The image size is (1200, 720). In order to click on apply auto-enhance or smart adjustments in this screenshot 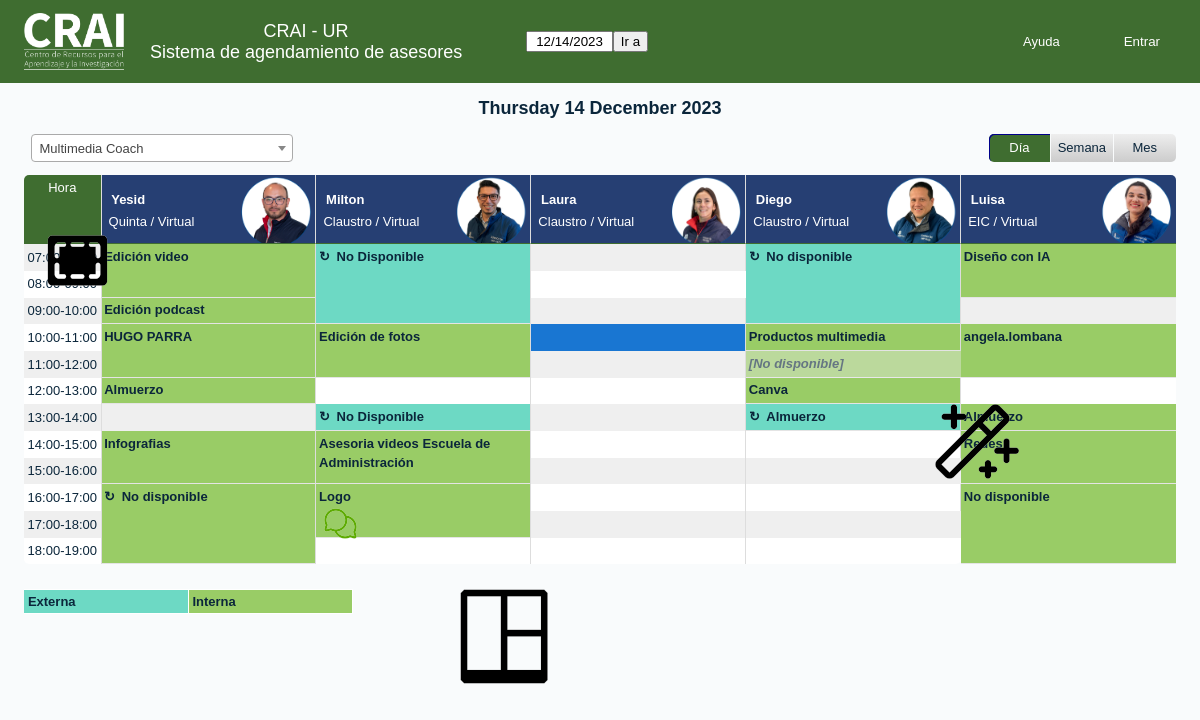, I will do `click(972, 441)`.